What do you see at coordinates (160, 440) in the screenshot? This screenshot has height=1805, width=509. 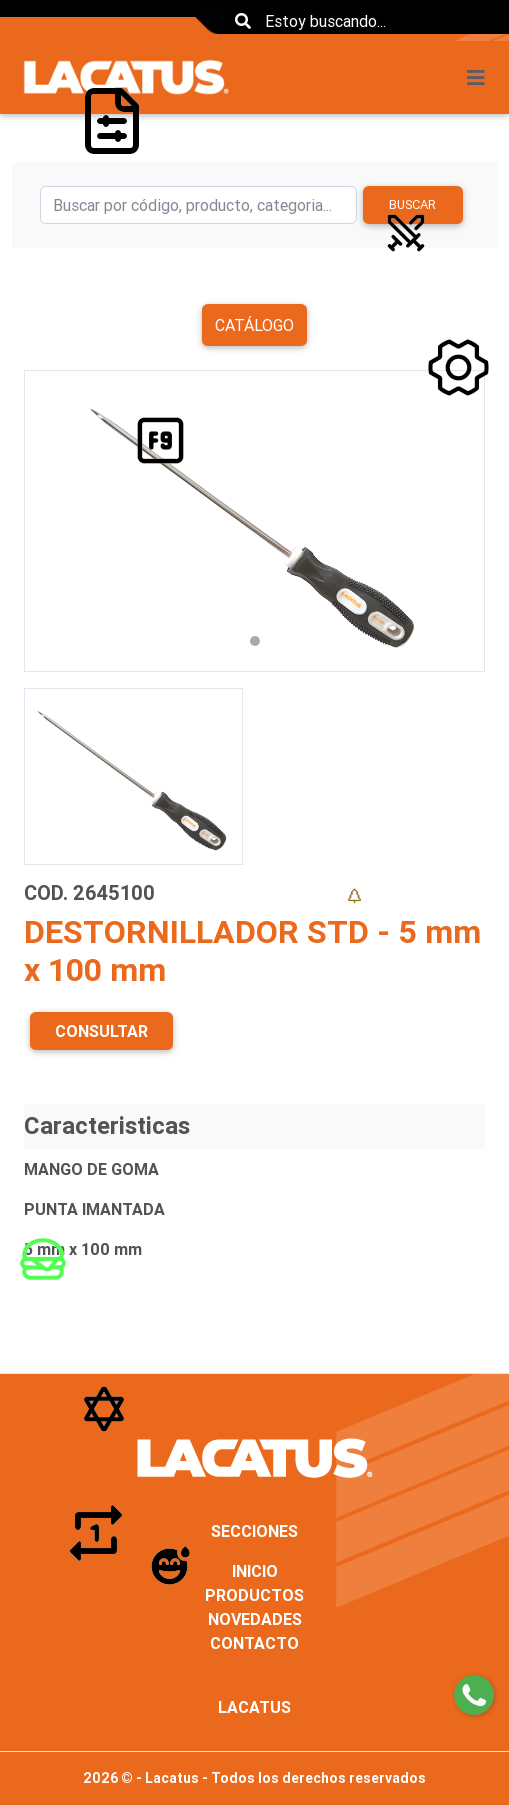 I see `press F9 function key` at bounding box center [160, 440].